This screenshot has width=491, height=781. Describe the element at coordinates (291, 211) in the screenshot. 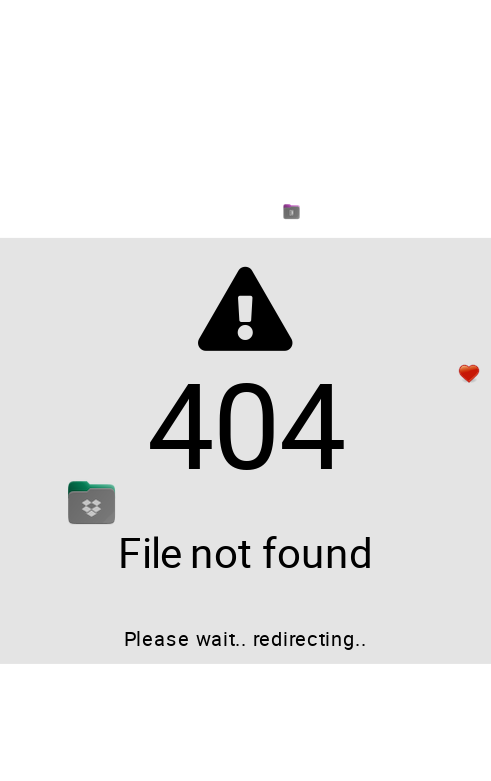

I see `access your templates folder` at that location.